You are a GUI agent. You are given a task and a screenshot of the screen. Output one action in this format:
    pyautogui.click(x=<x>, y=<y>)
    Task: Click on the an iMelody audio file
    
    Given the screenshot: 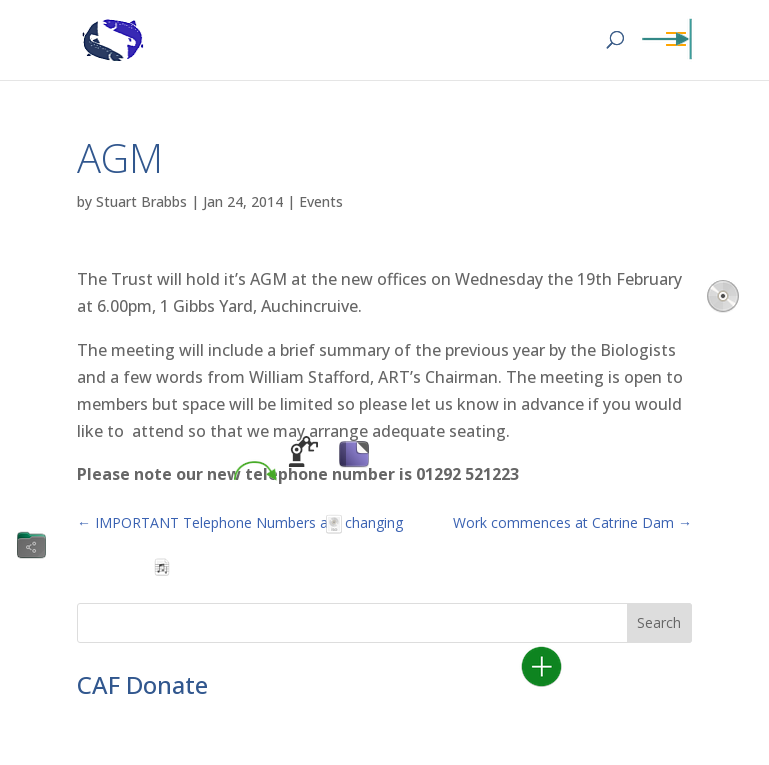 What is the action you would take?
    pyautogui.click(x=162, y=567)
    